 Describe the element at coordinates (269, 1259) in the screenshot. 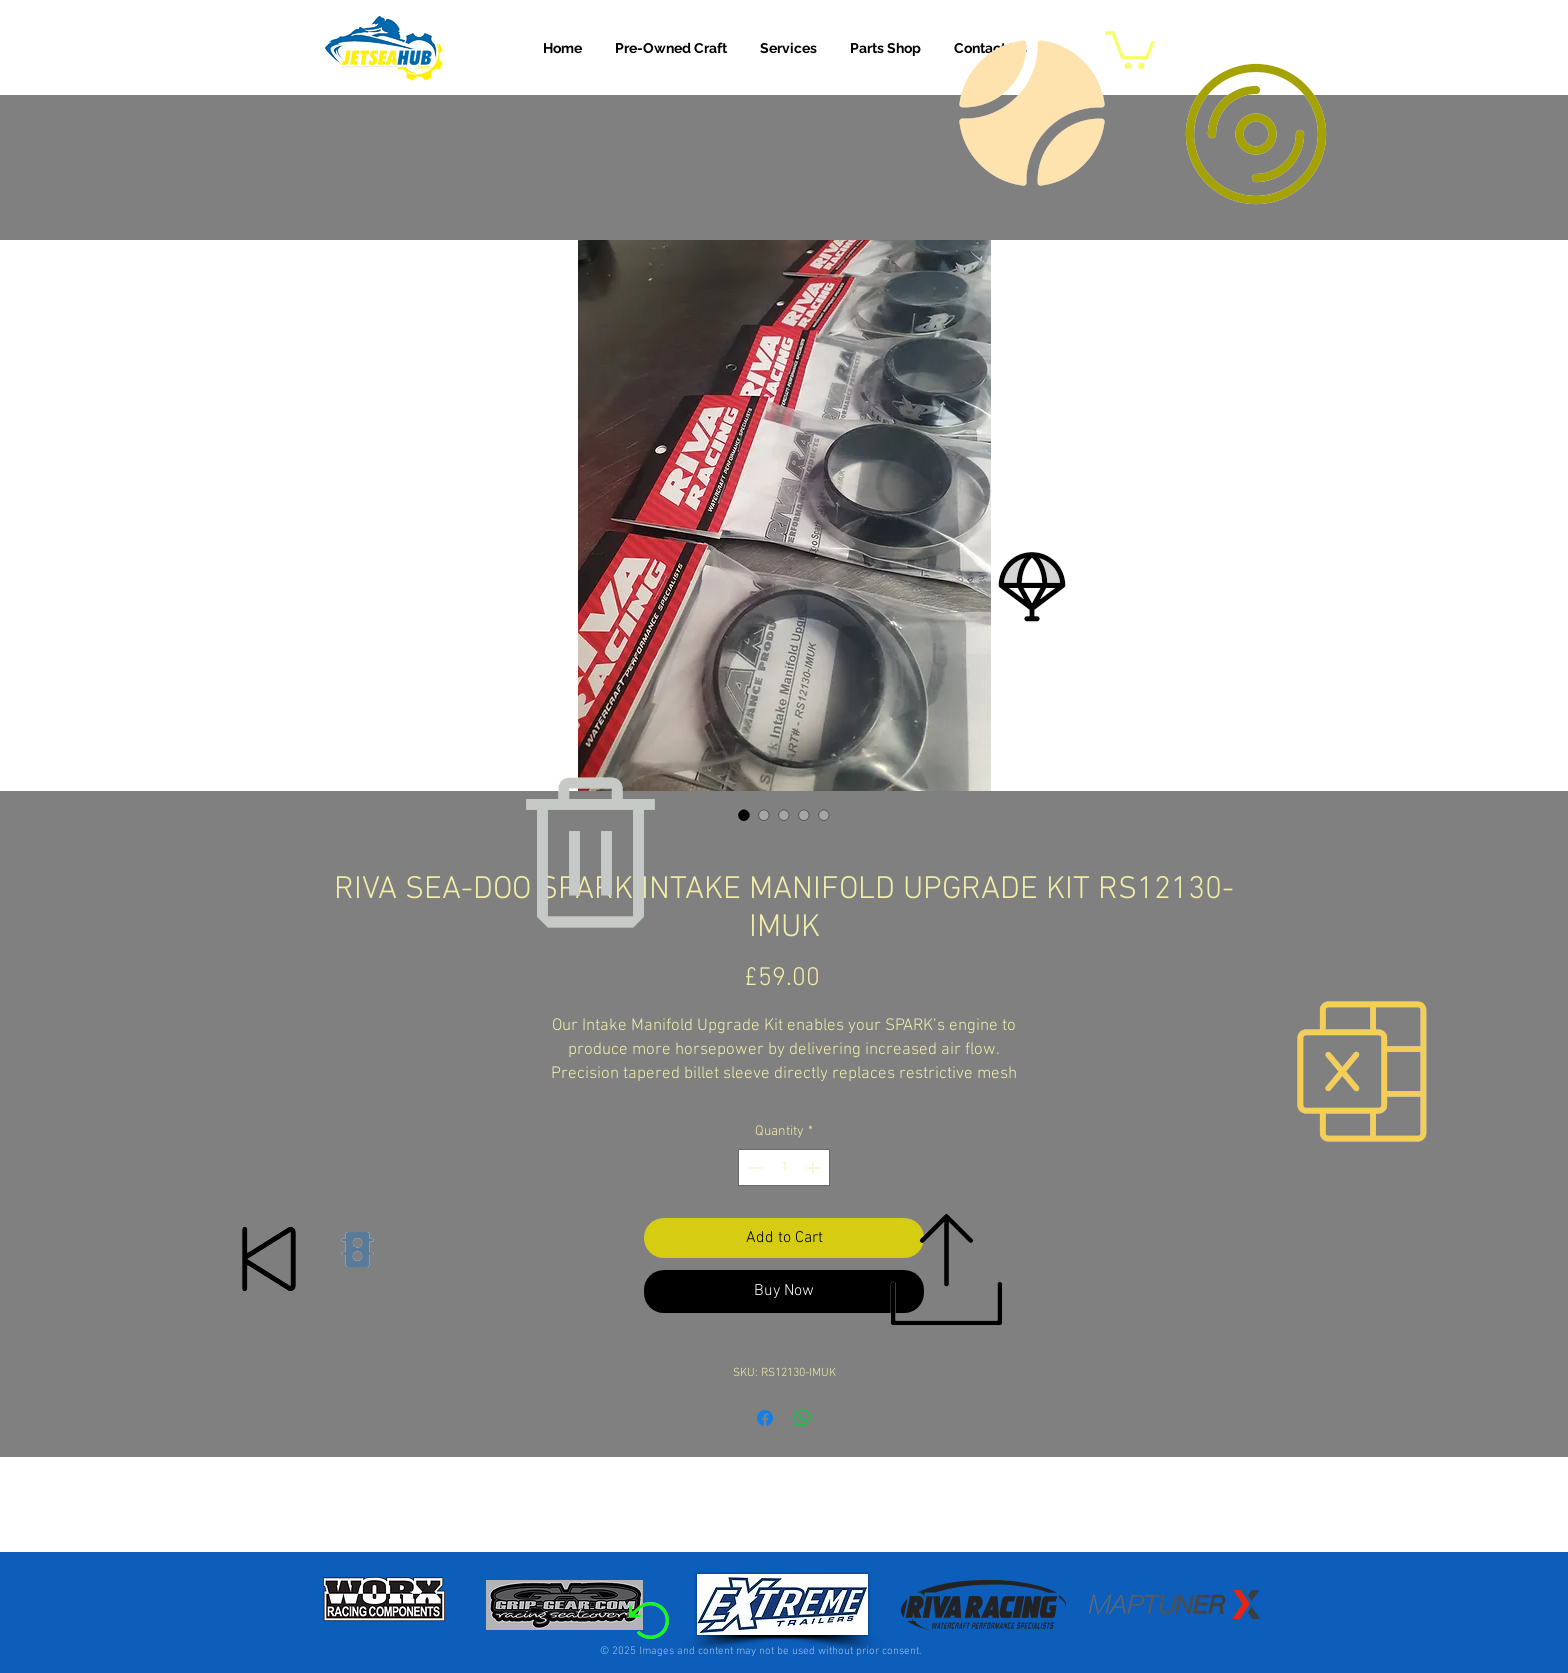

I see `skip to previous track` at that location.